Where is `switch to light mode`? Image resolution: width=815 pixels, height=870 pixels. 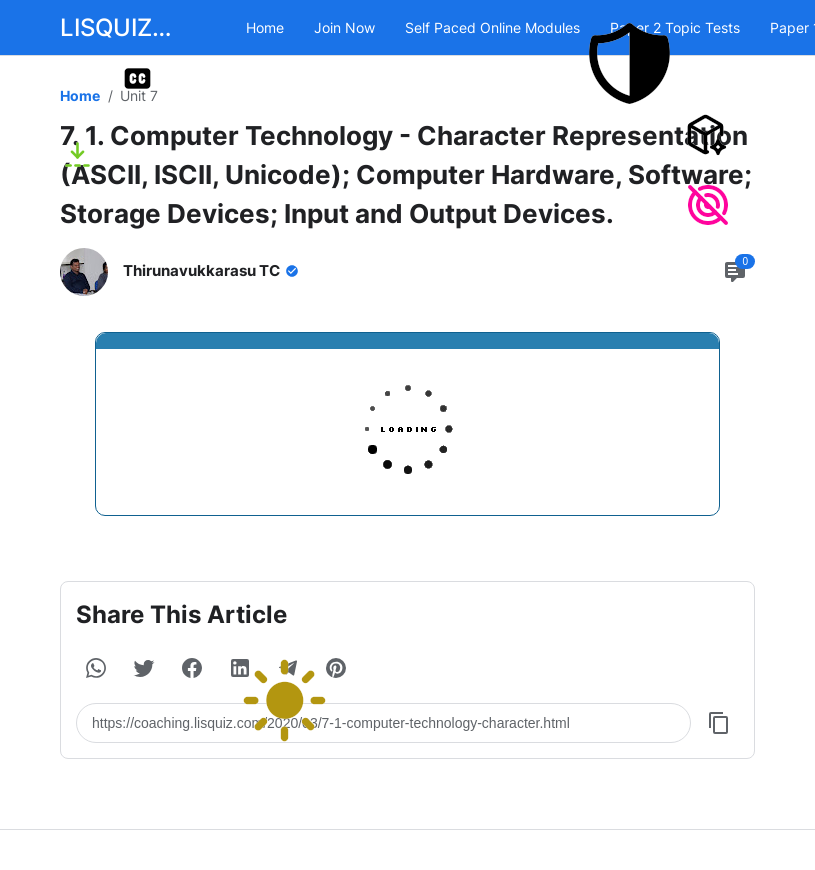 switch to light mode is located at coordinates (284, 700).